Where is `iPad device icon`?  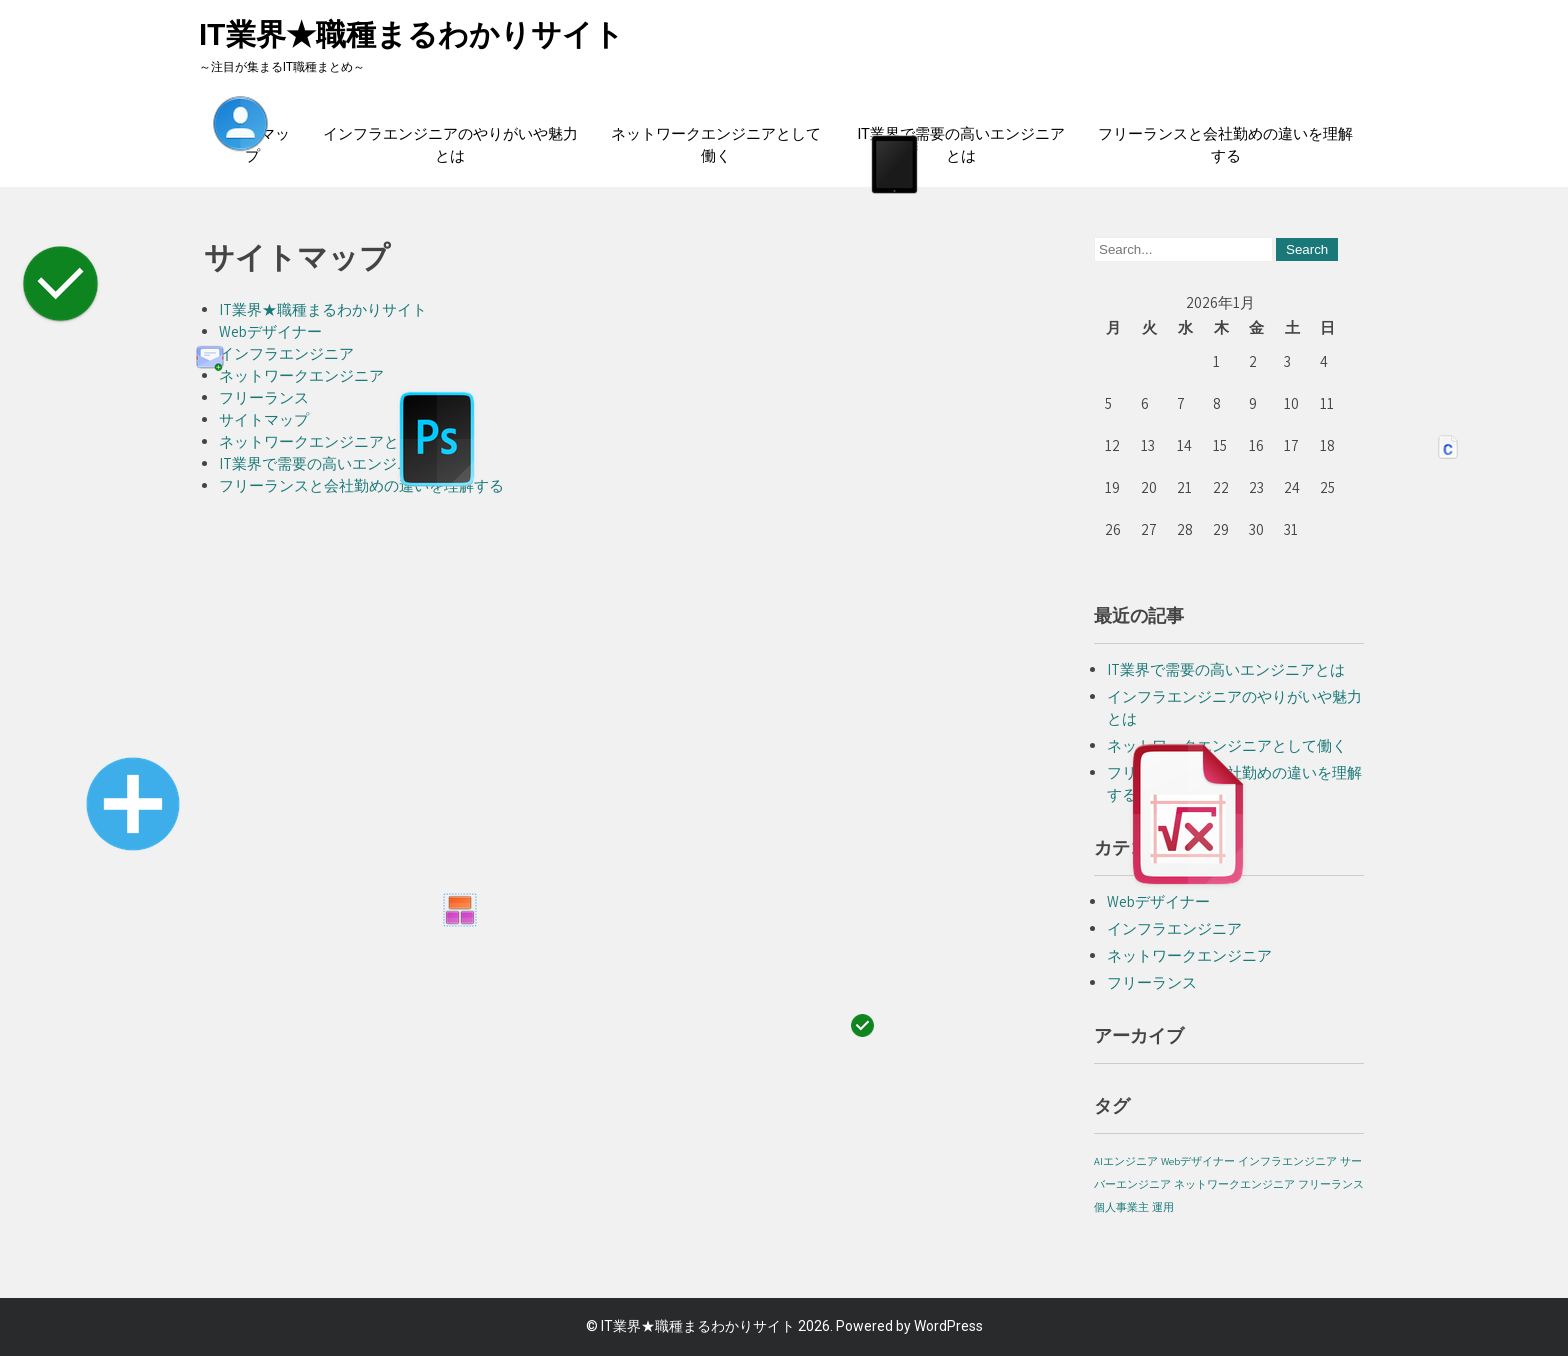
iPad device icon is located at coordinates (894, 164).